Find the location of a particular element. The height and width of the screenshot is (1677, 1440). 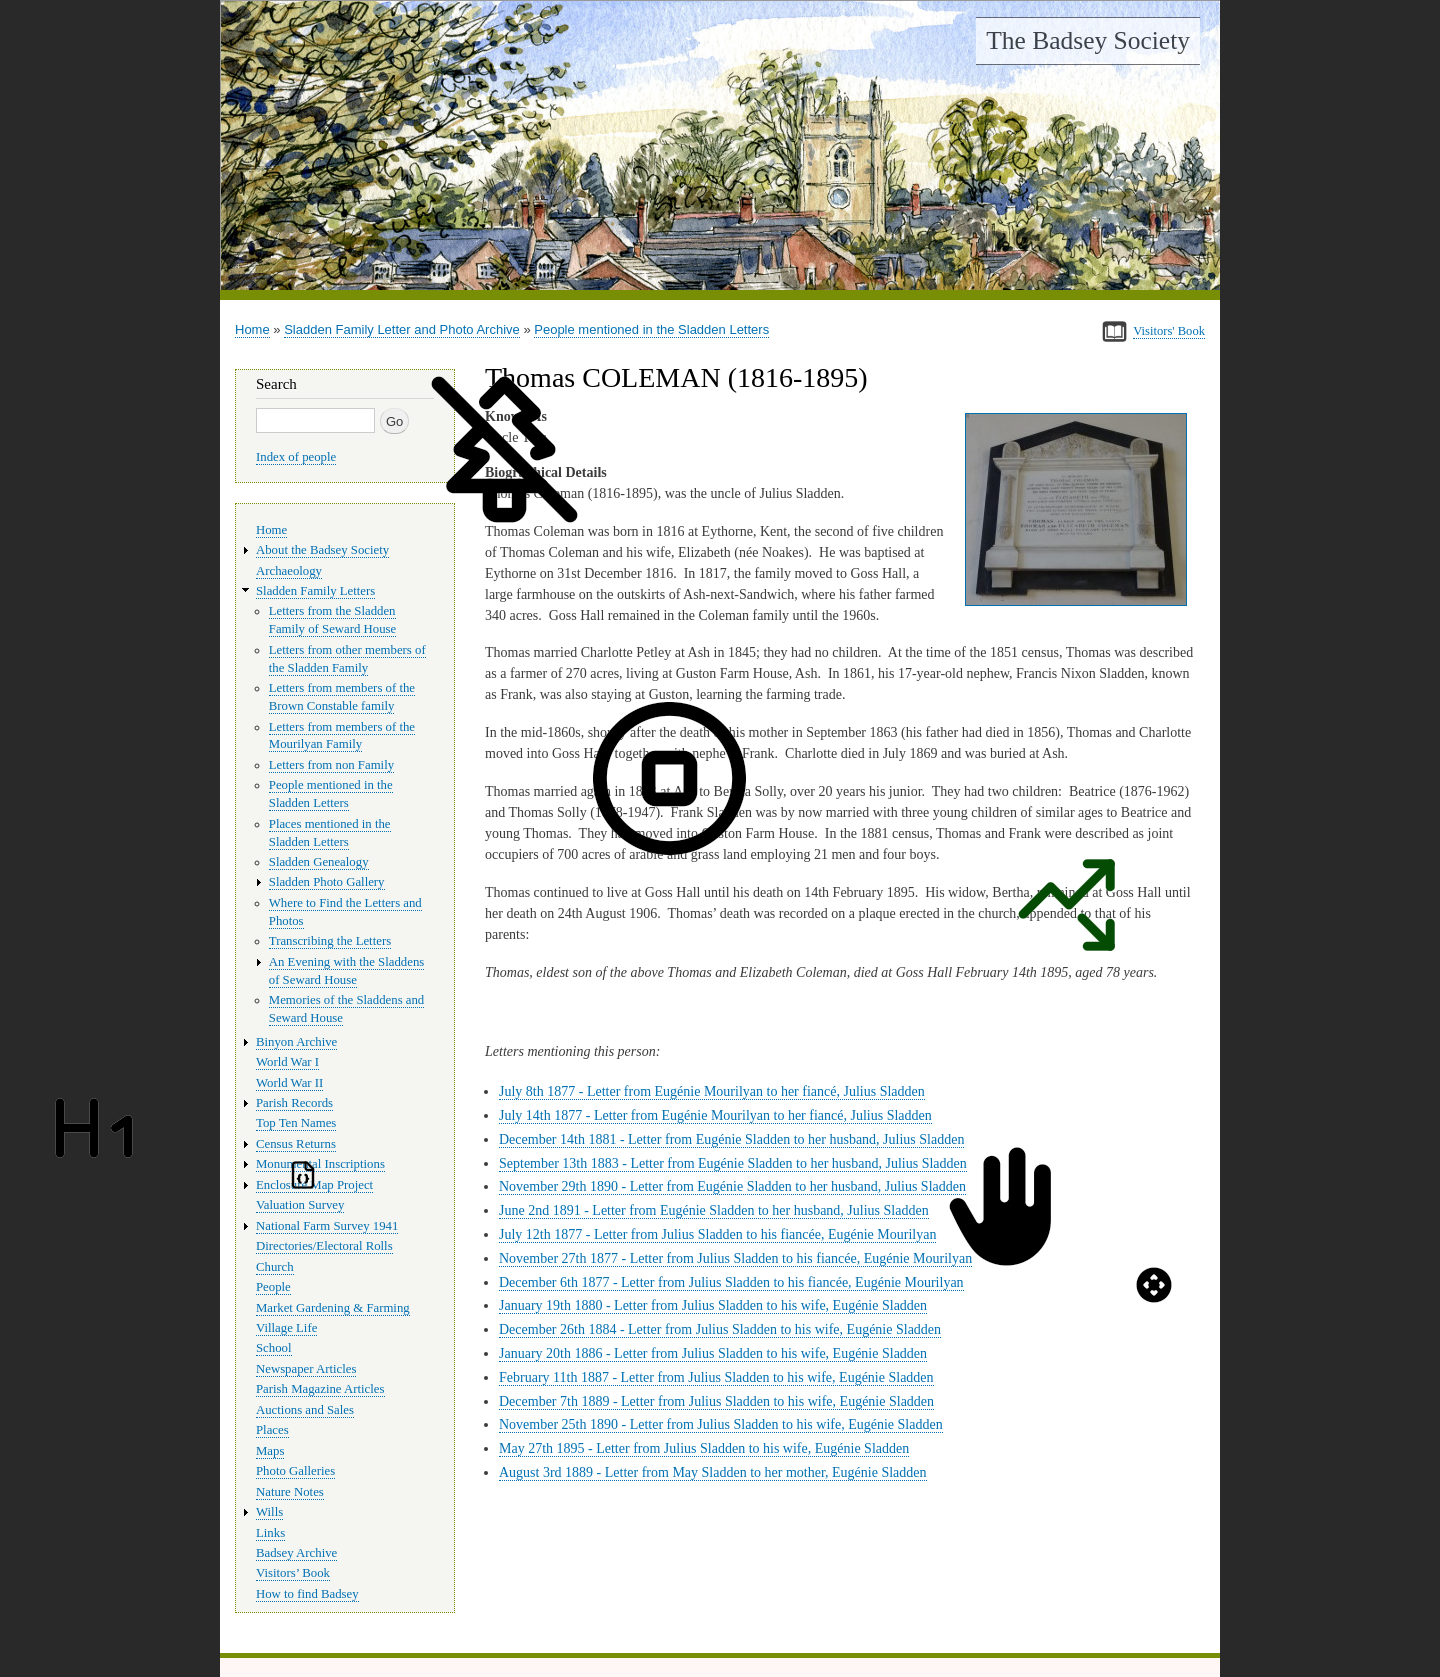

disable holiday or seasonal theme is located at coordinates (504, 449).